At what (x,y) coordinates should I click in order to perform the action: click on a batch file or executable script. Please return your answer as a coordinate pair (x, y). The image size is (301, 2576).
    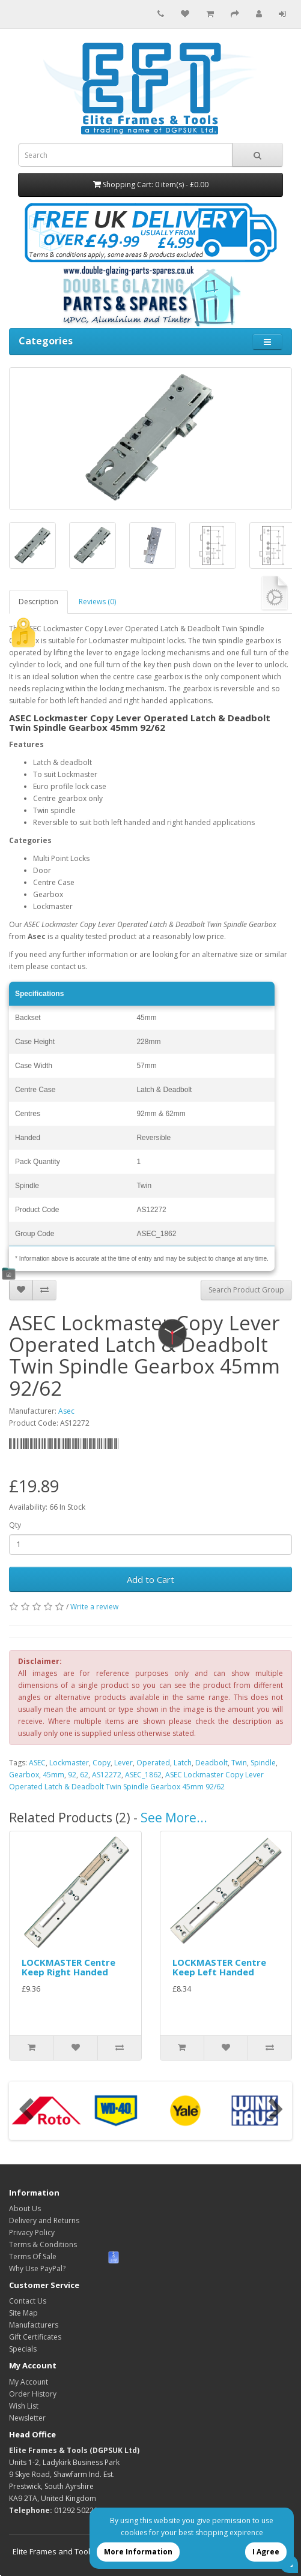
    Looking at the image, I should click on (275, 593).